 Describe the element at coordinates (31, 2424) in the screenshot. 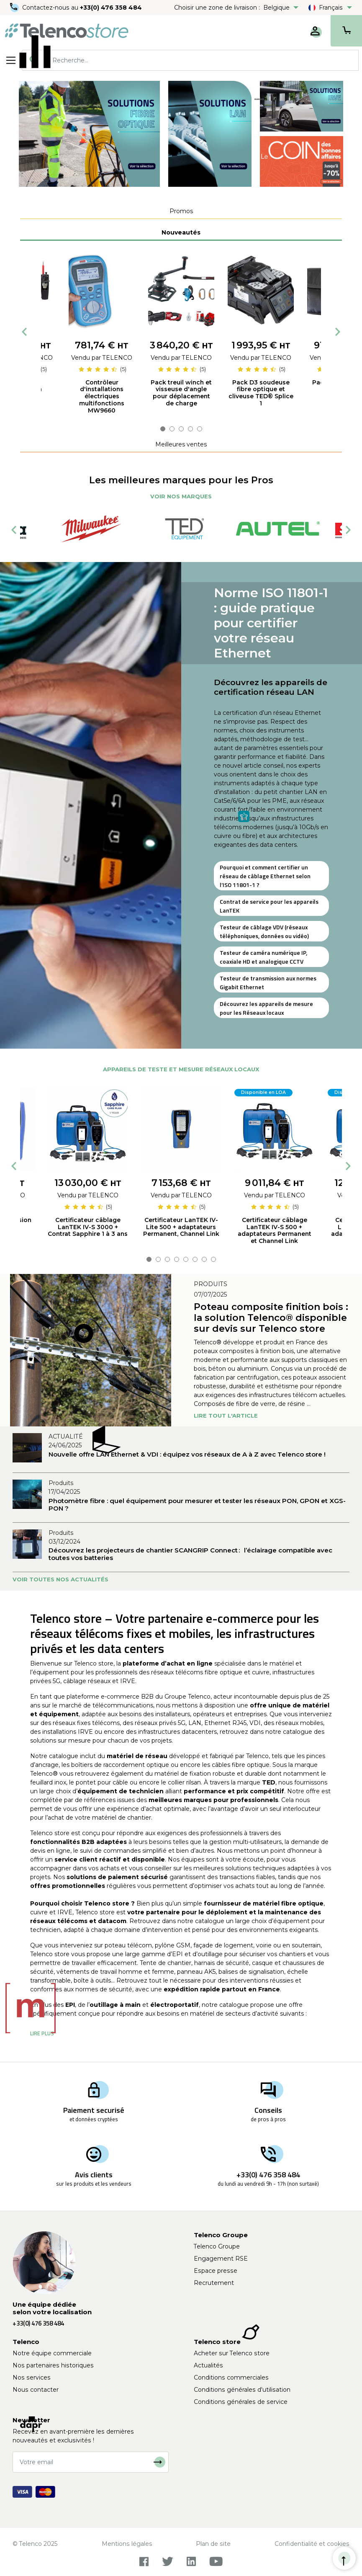

I see `dapr distributed application runtime logo` at that location.